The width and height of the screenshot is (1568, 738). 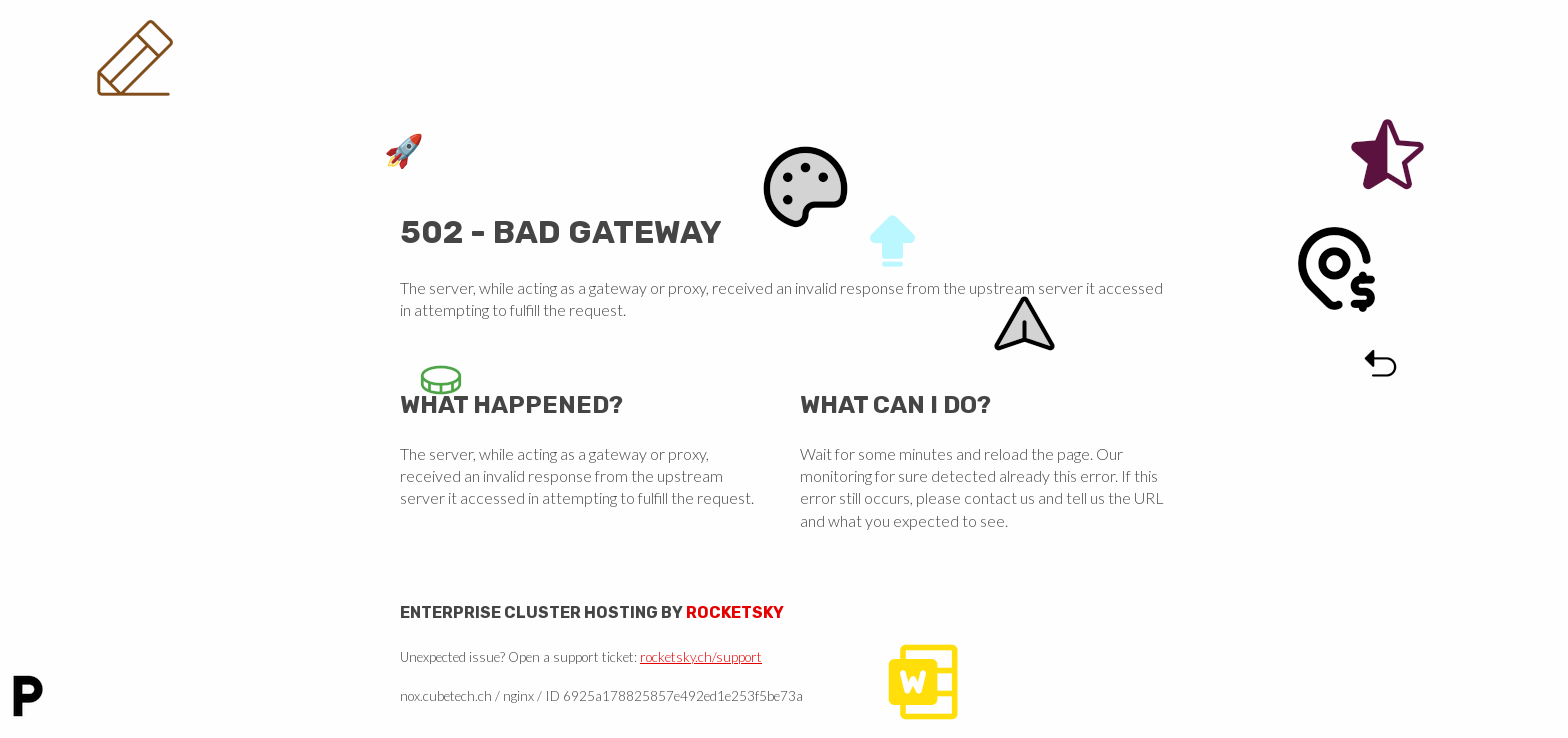 What do you see at coordinates (27, 696) in the screenshot?
I see `find nearby parking locations` at bounding box center [27, 696].